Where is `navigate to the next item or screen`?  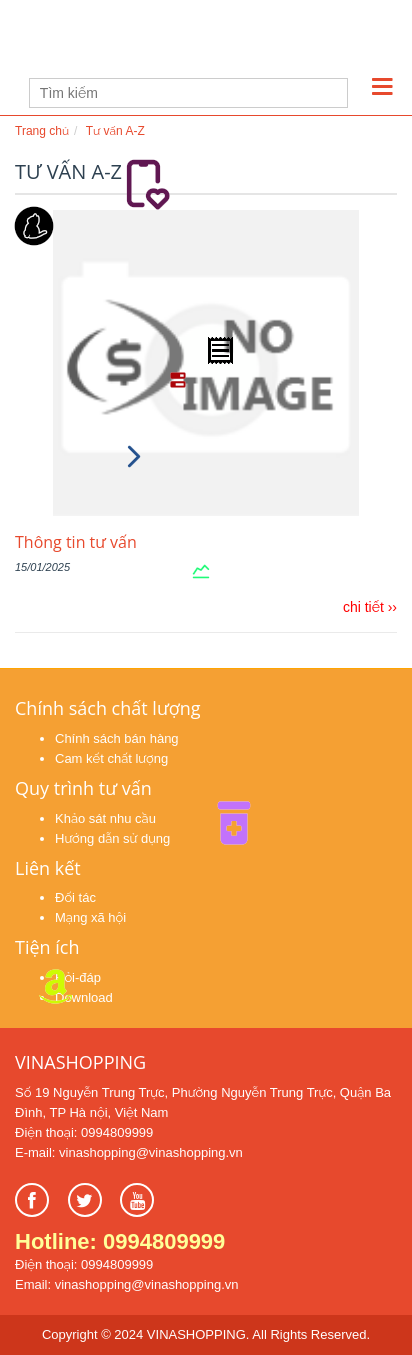
navigate to the next item or screen is located at coordinates (132, 456).